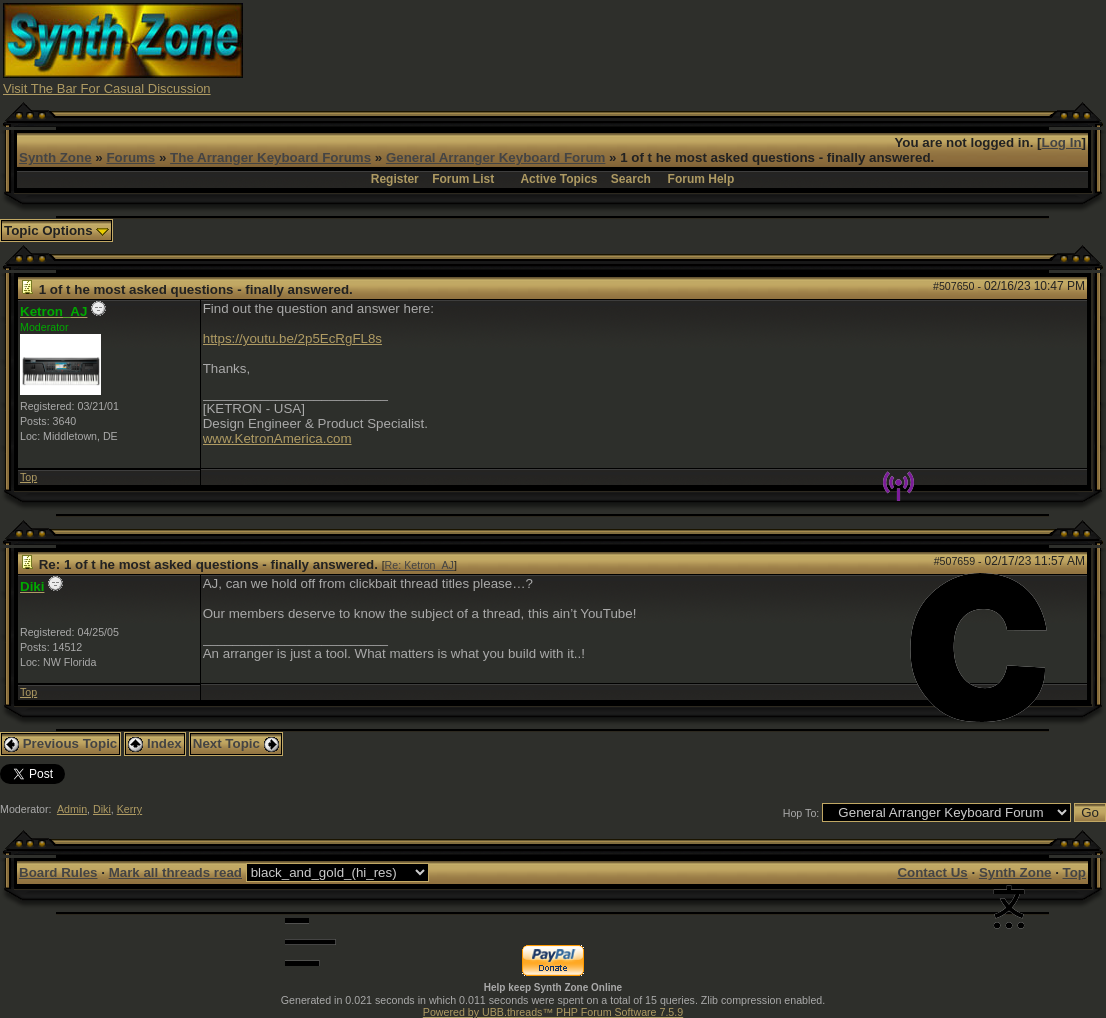 The width and height of the screenshot is (1106, 1018). Describe the element at coordinates (898, 485) in the screenshot. I see `start a live broadcast or stream` at that location.